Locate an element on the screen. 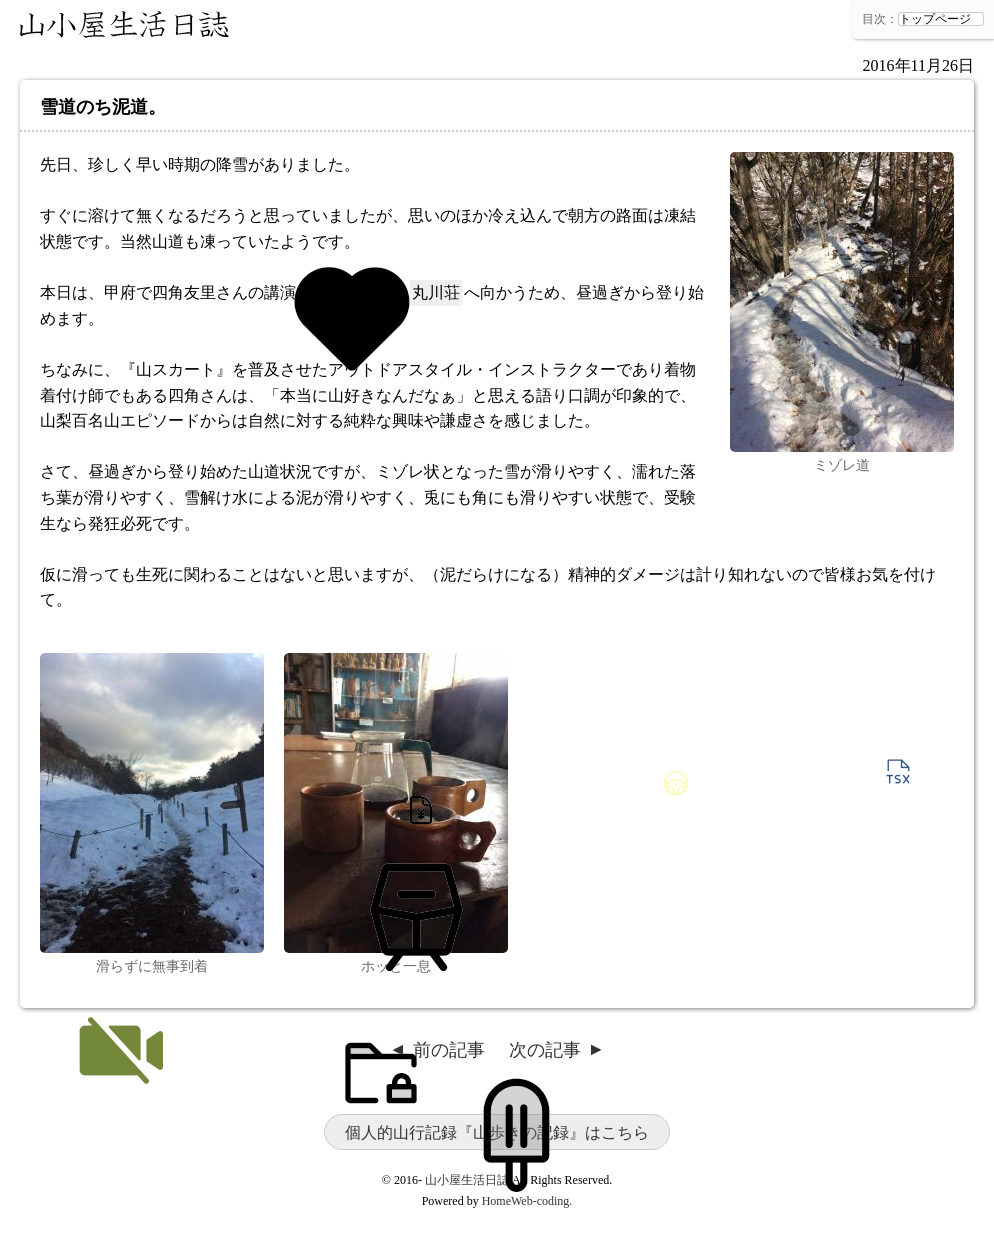  view regional train schedules is located at coordinates (416, 913).